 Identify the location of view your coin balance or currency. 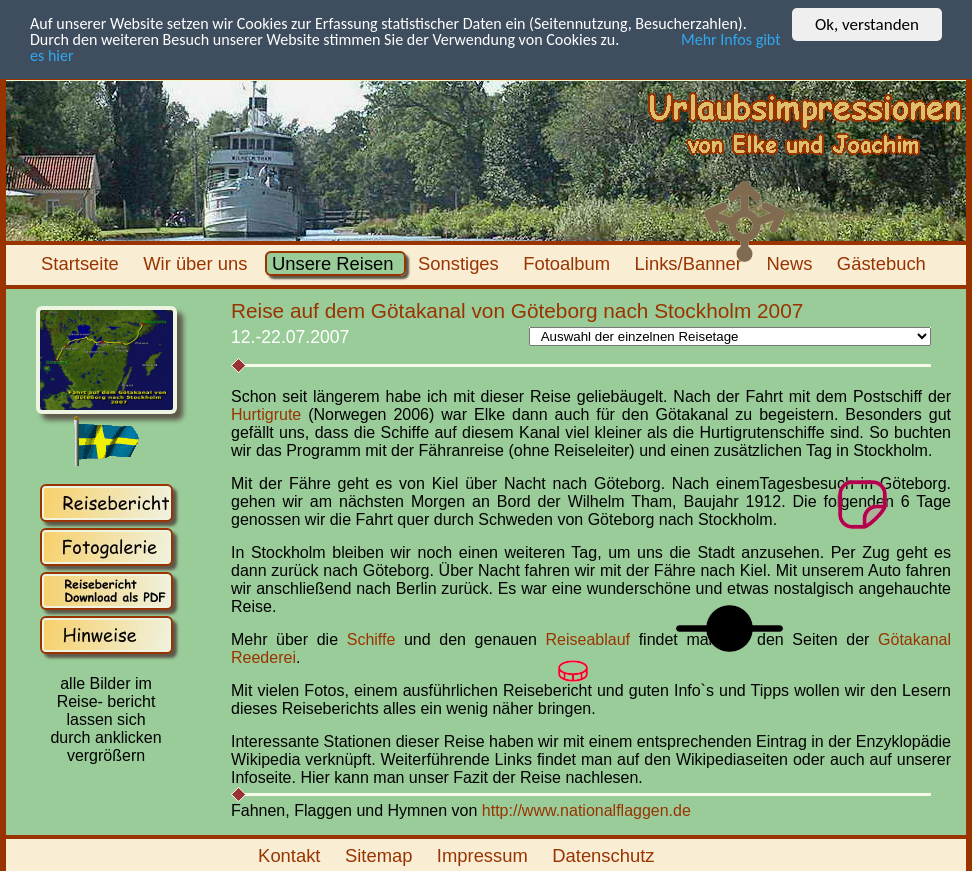
(573, 671).